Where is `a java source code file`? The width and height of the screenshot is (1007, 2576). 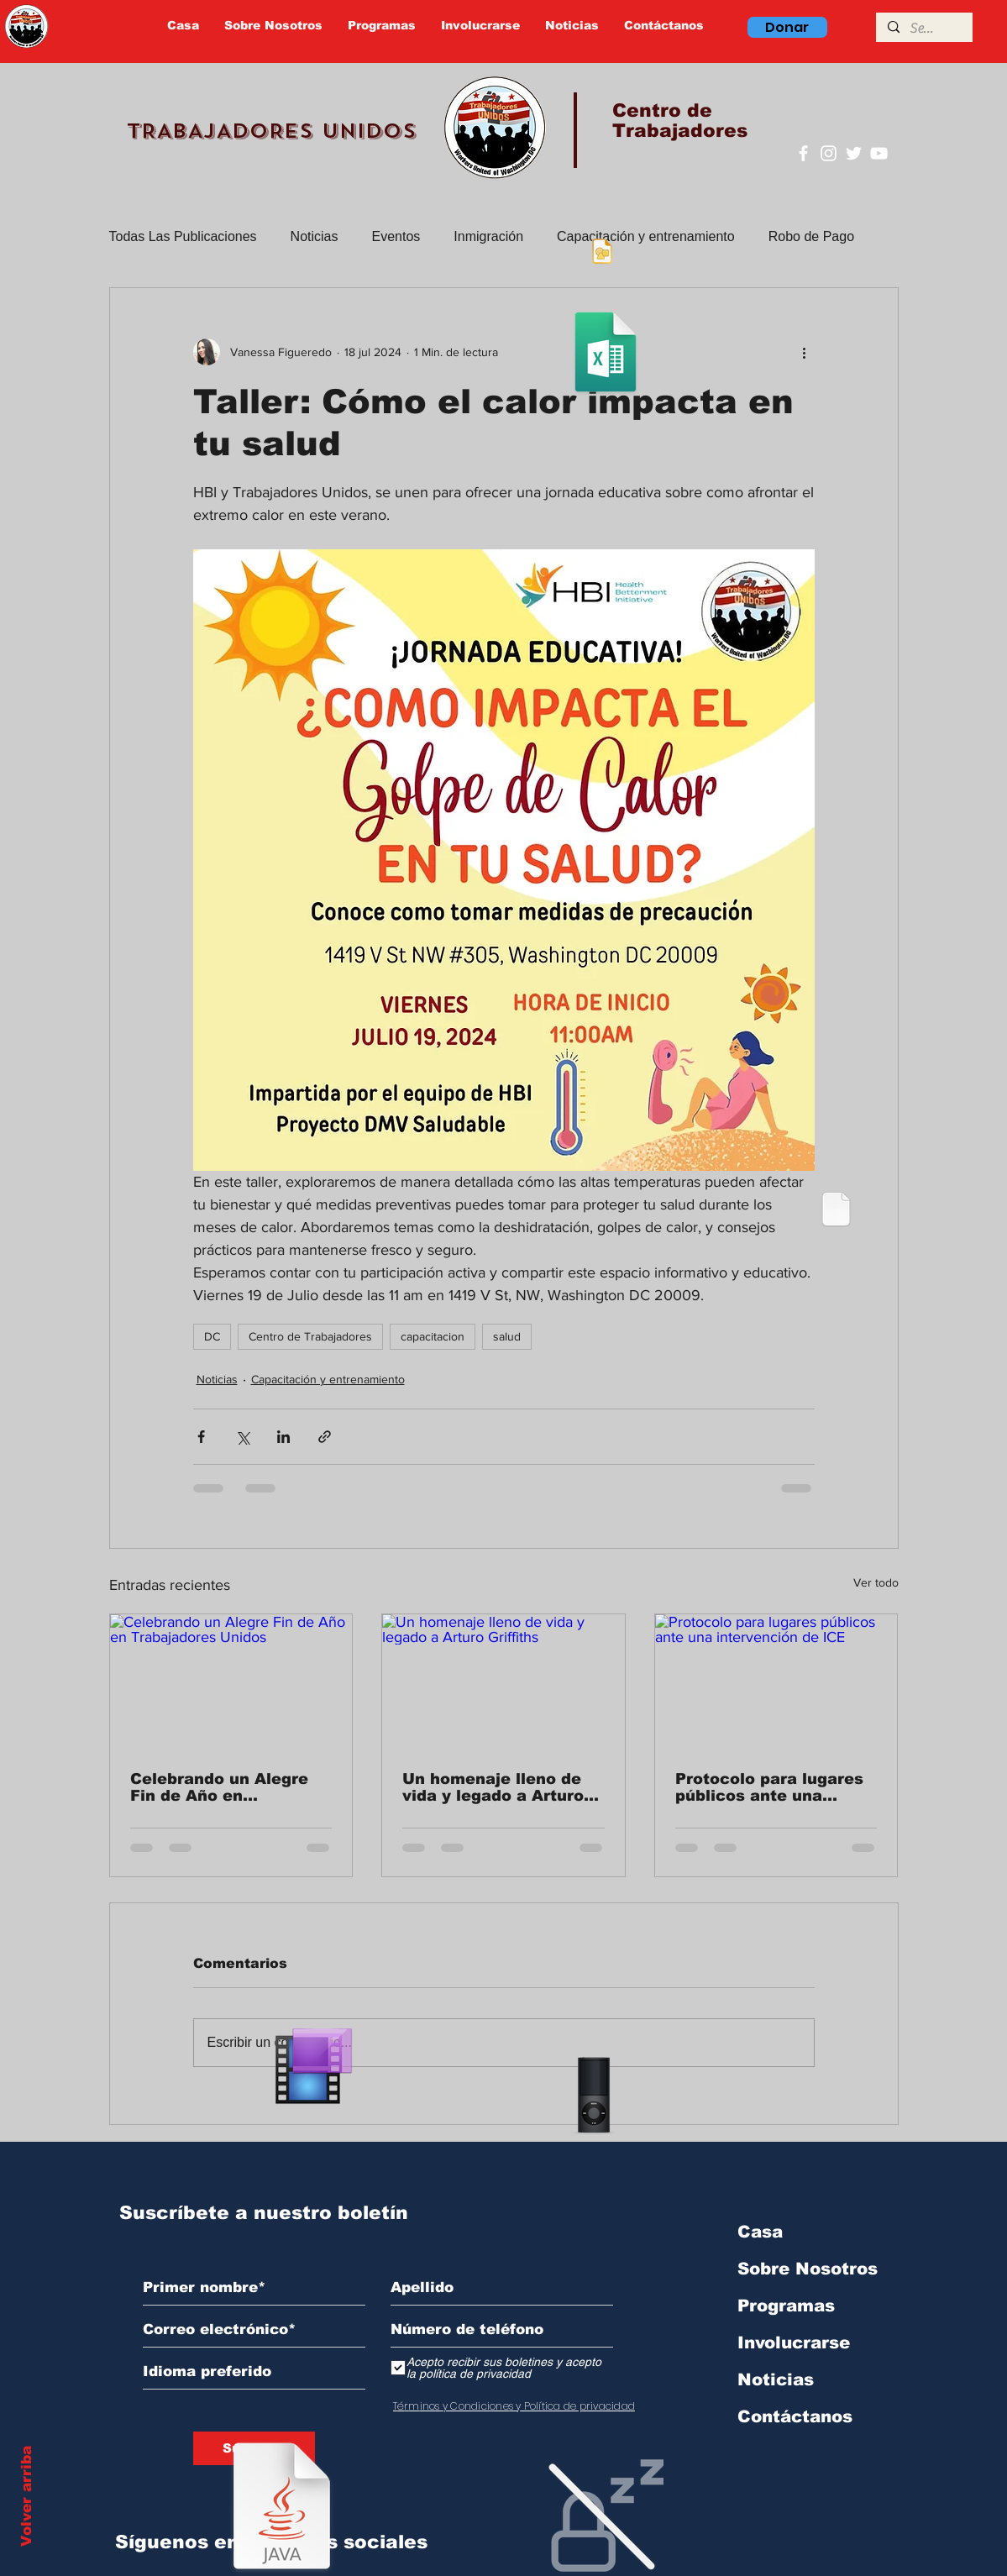
a java source code file is located at coordinates (281, 2508).